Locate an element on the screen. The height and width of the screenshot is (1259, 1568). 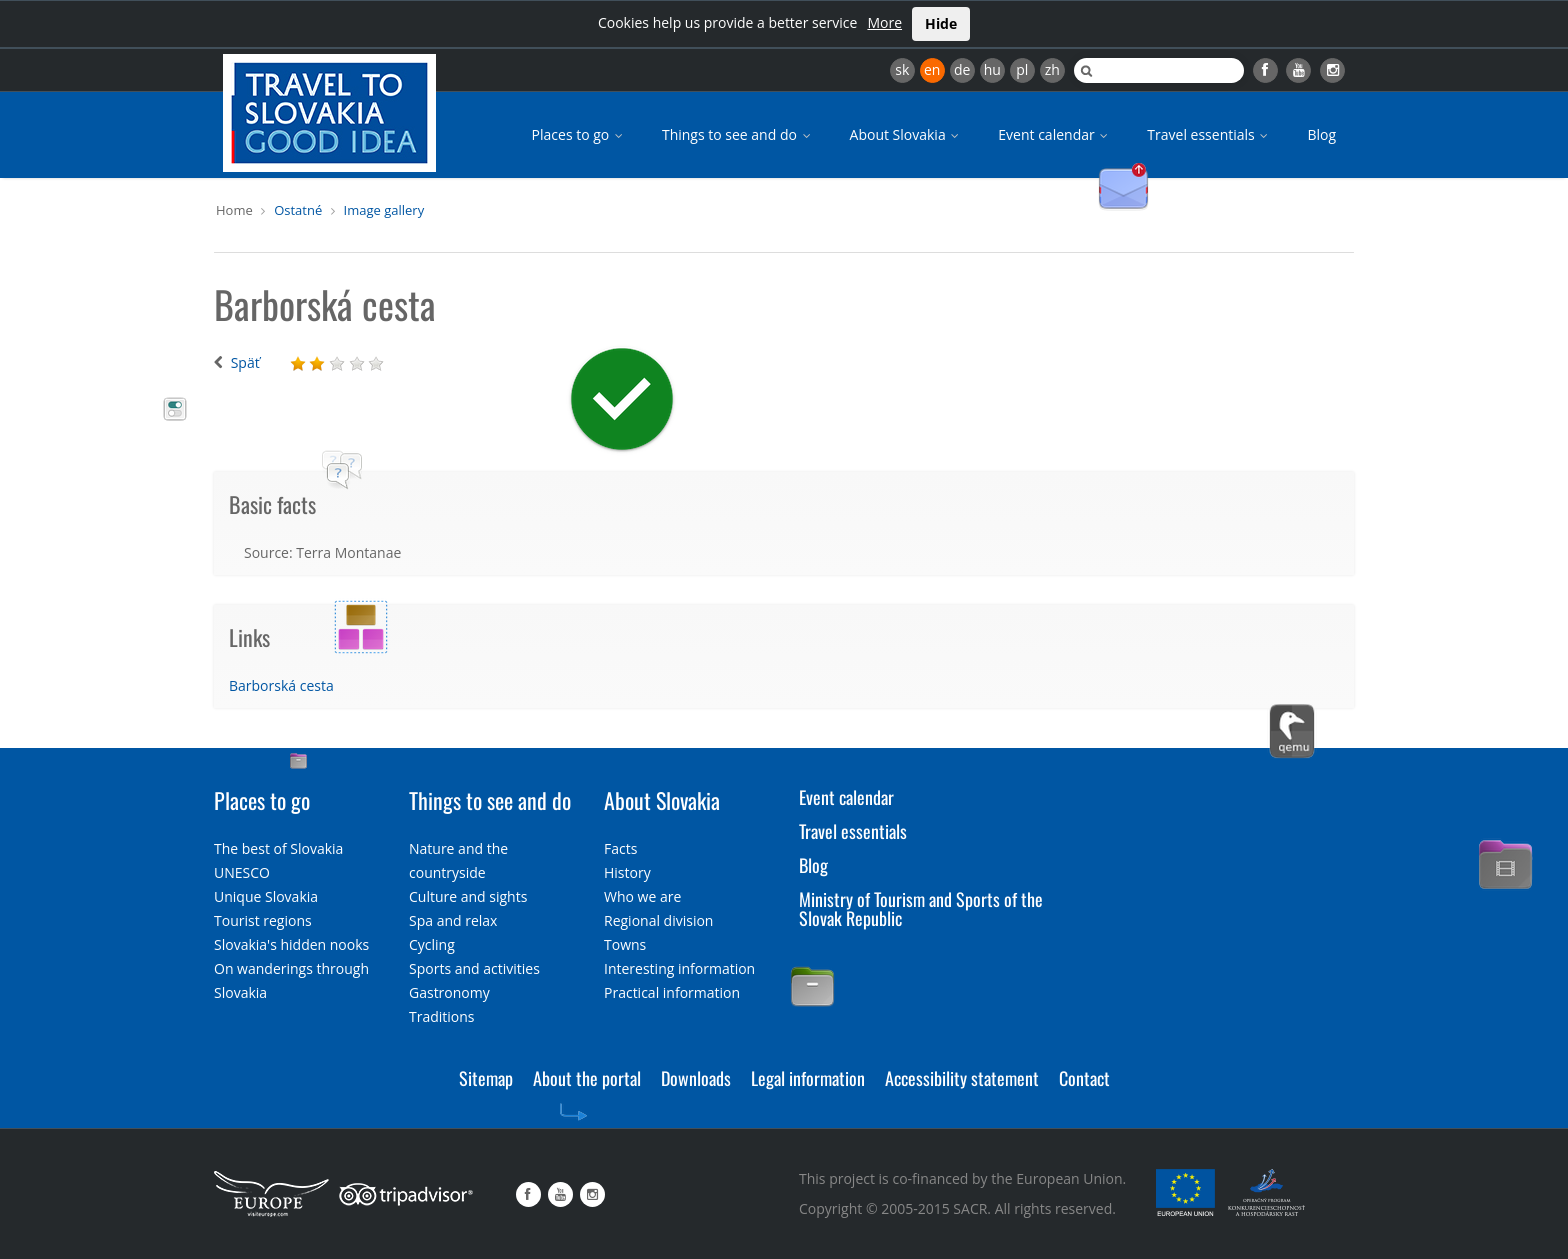
open the file manager app is located at coordinates (812, 986).